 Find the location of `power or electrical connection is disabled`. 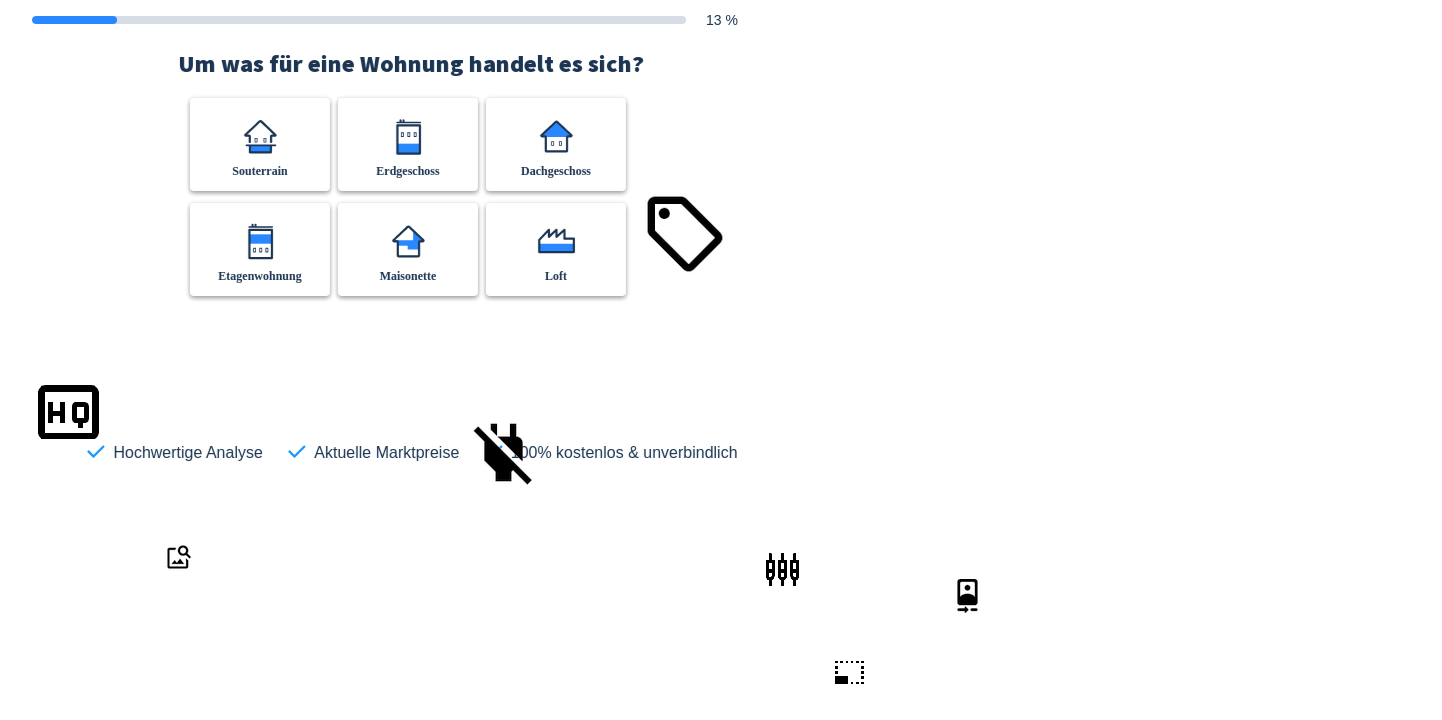

power or electrical connection is disabled is located at coordinates (503, 452).